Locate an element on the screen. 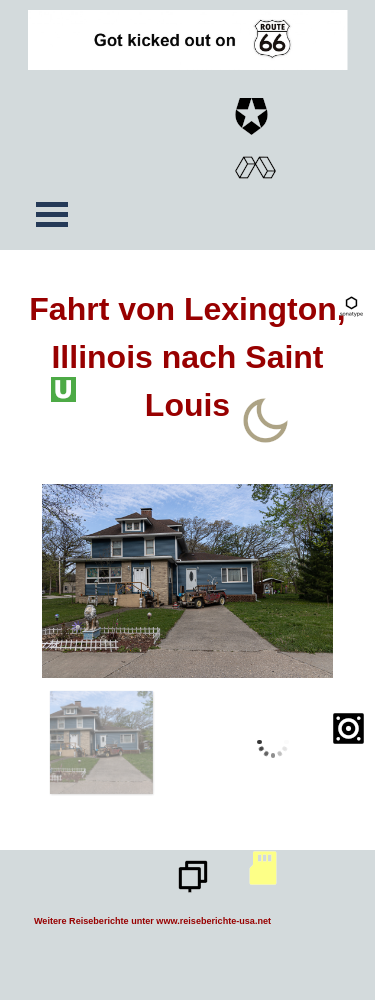  navigate to Sonatype website or services is located at coordinates (351, 306).